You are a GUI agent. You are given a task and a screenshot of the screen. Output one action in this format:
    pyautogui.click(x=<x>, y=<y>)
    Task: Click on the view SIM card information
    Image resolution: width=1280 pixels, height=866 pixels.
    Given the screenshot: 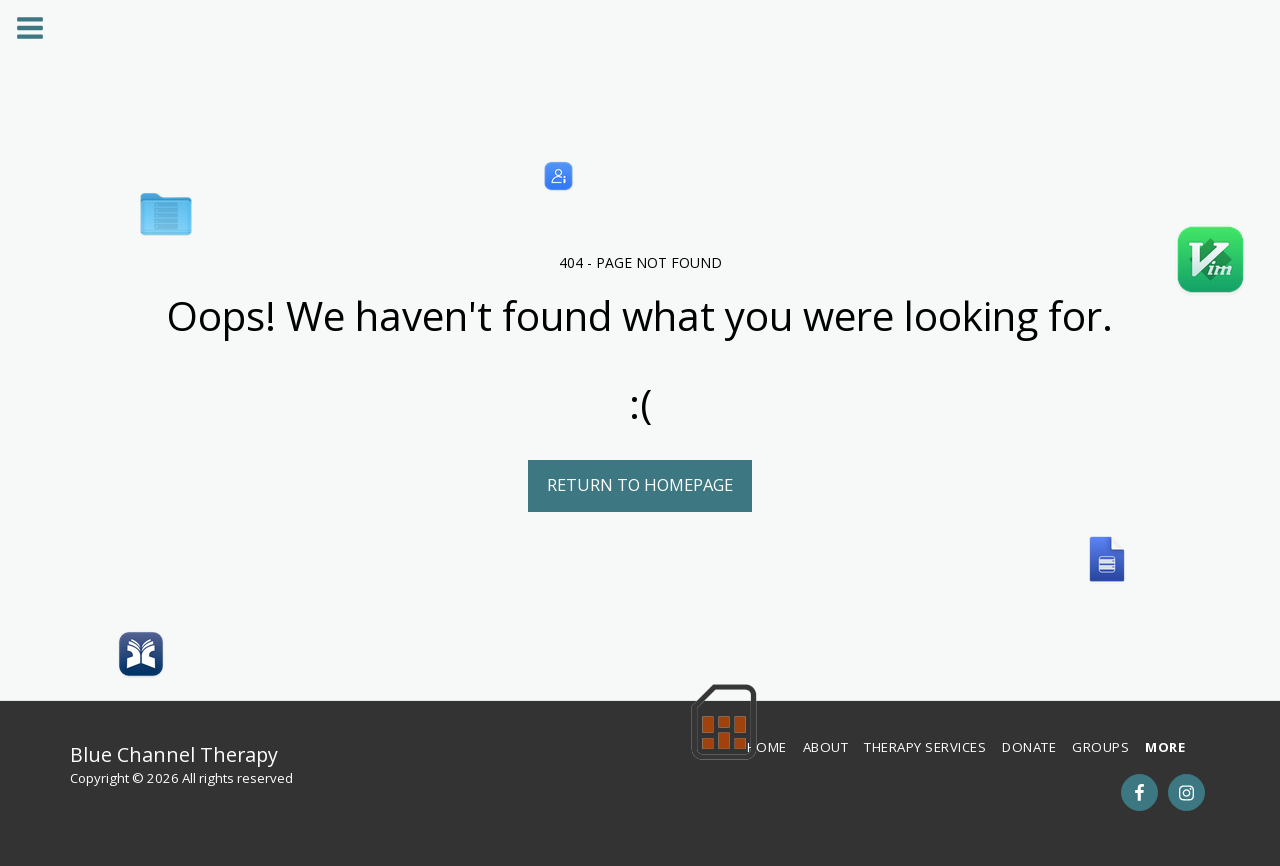 What is the action you would take?
    pyautogui.click(x=724, y=722)
    